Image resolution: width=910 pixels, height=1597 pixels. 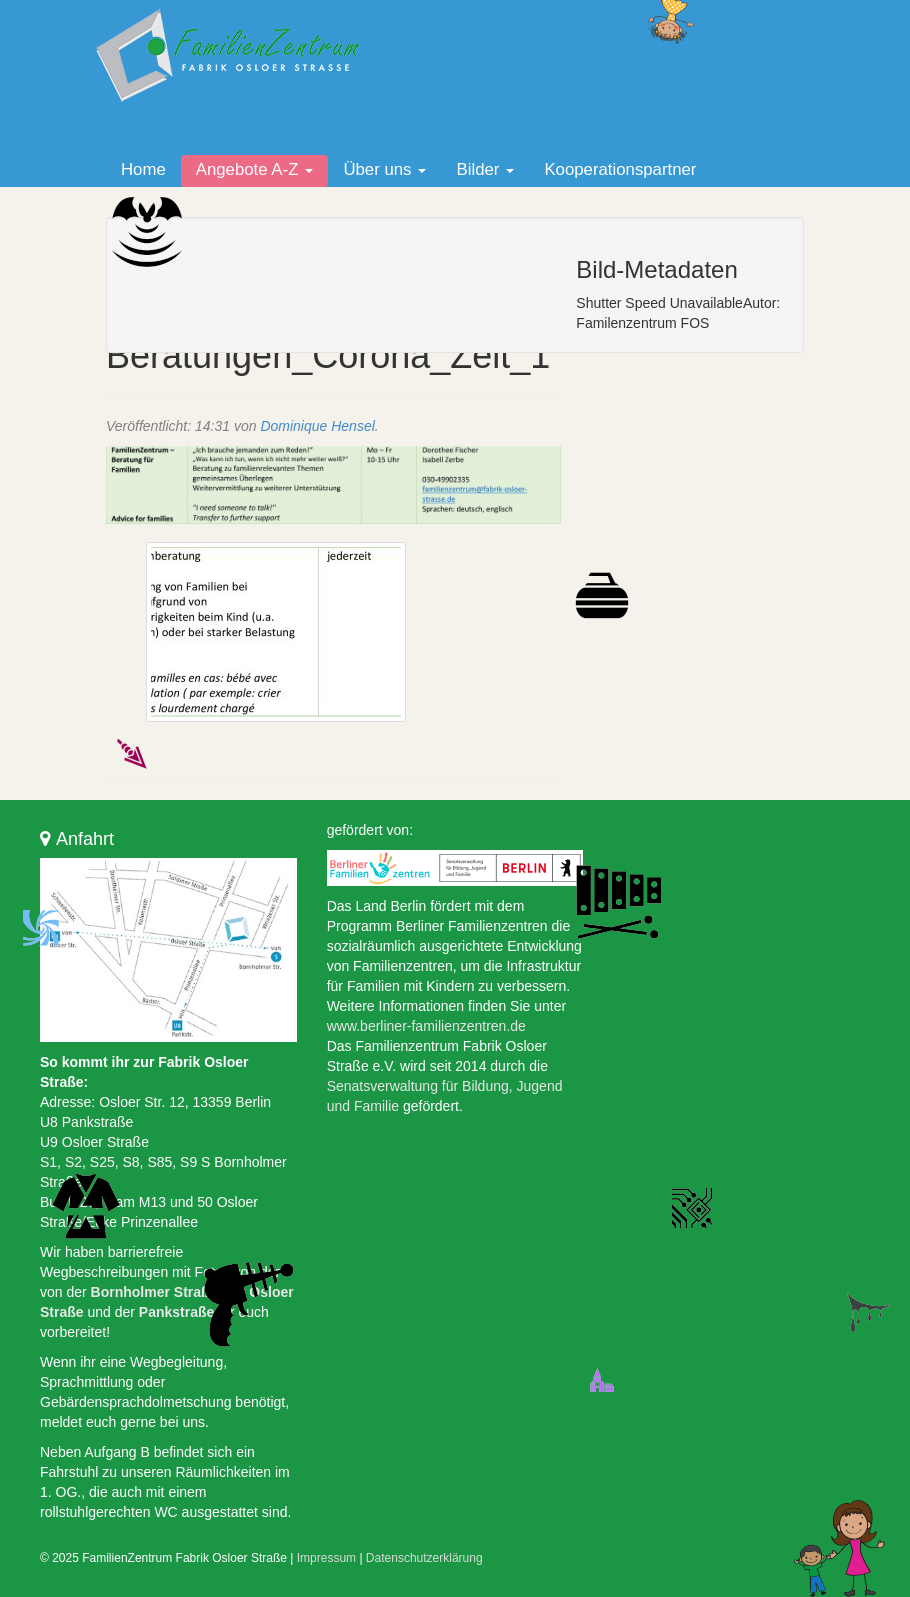 What do you see at coordinates (248, 1301) in the screenshot?
I see `select ray gun weapon in game` at bounding box center [248, 1301].